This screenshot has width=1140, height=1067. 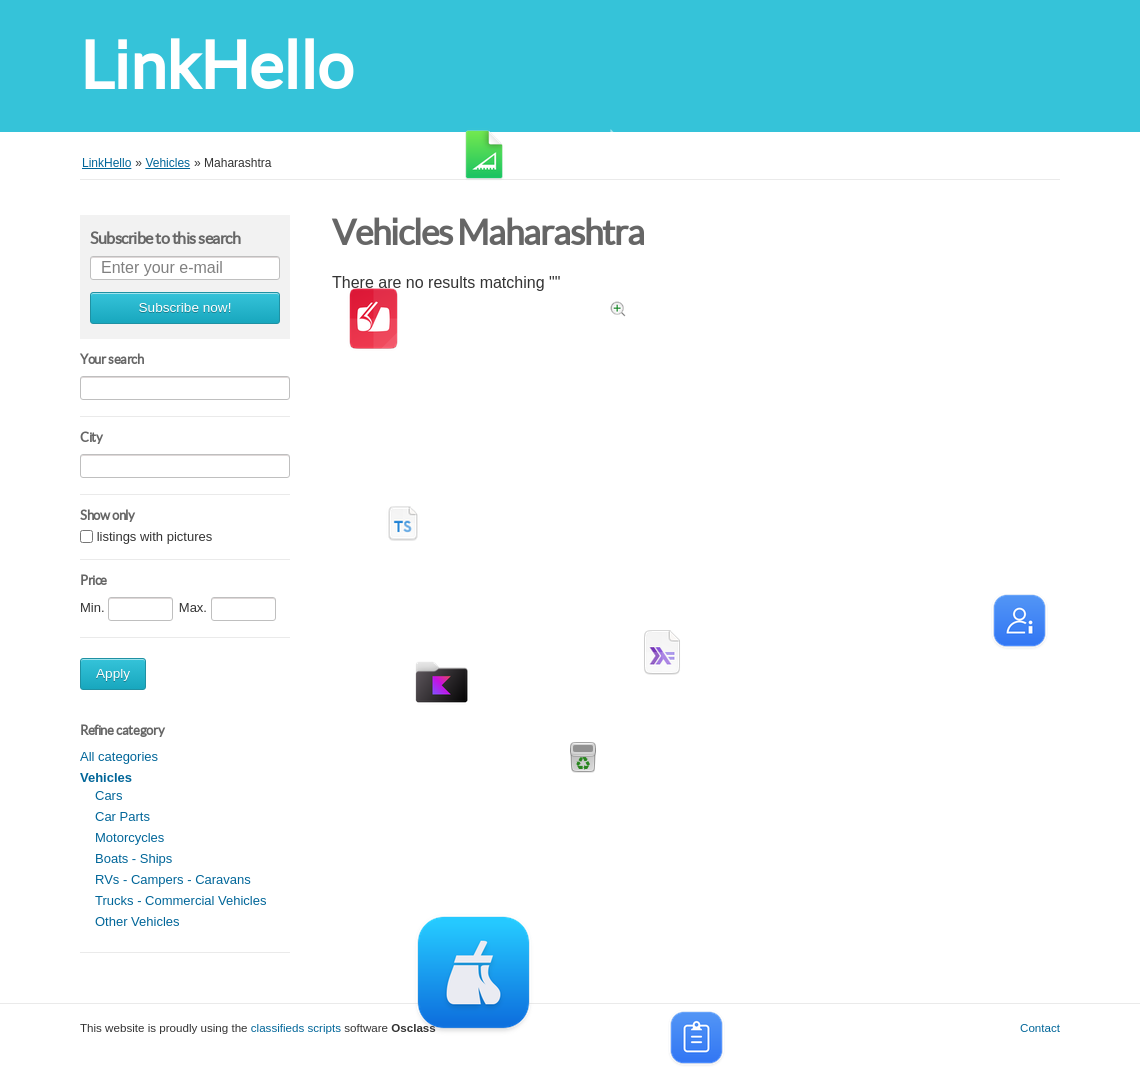 What do you see at coordinates (1019, 621) in the screenshot?
I see `open user account preferences` at bounding box center [1019, 621].